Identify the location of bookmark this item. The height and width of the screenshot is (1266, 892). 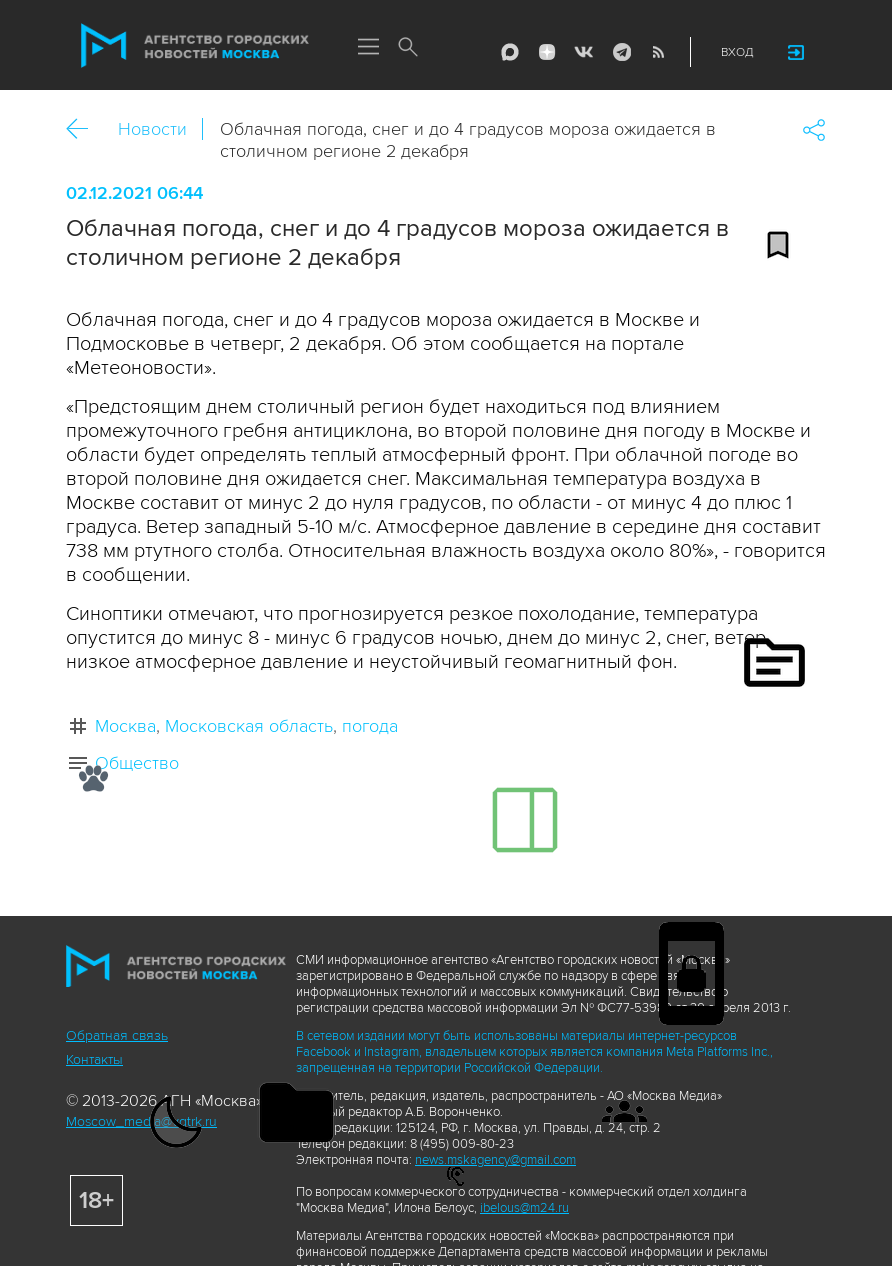
(778, 245).